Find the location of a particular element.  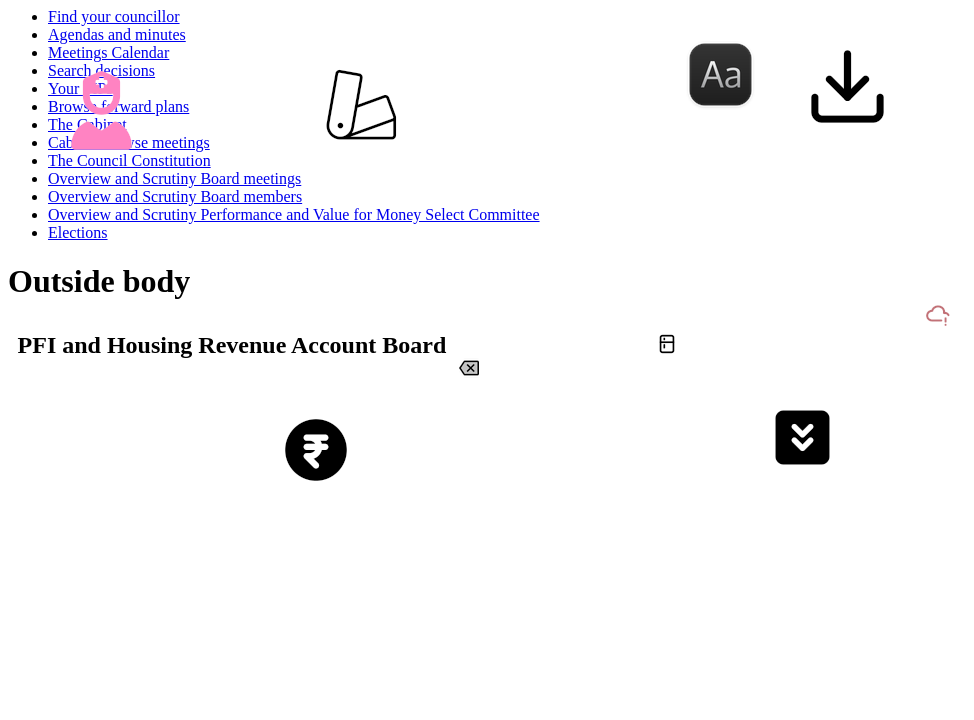

indicates Indian rupee currency or payment is located at coordinates (316, 450).